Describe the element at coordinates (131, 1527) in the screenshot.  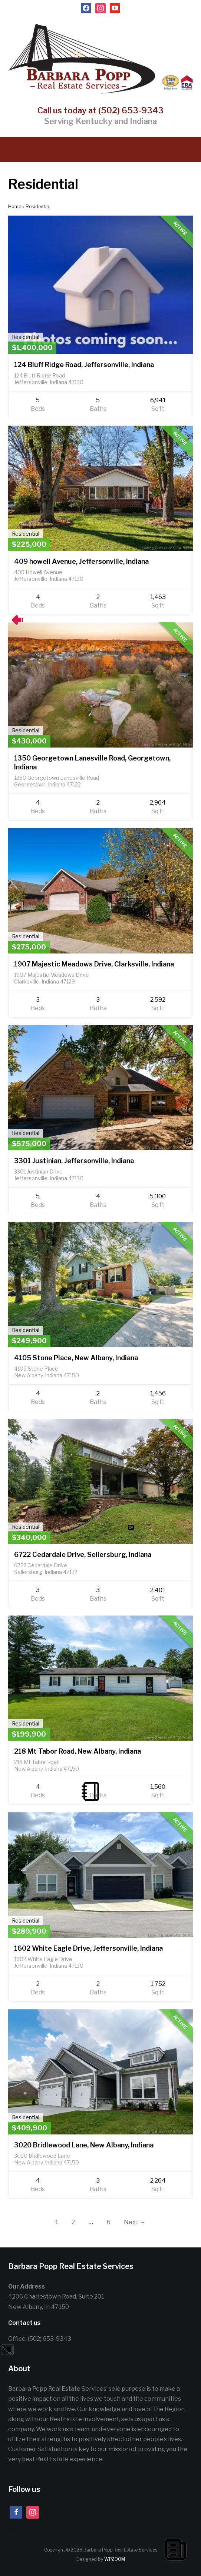
I see `access secure storage or vault` at that location.